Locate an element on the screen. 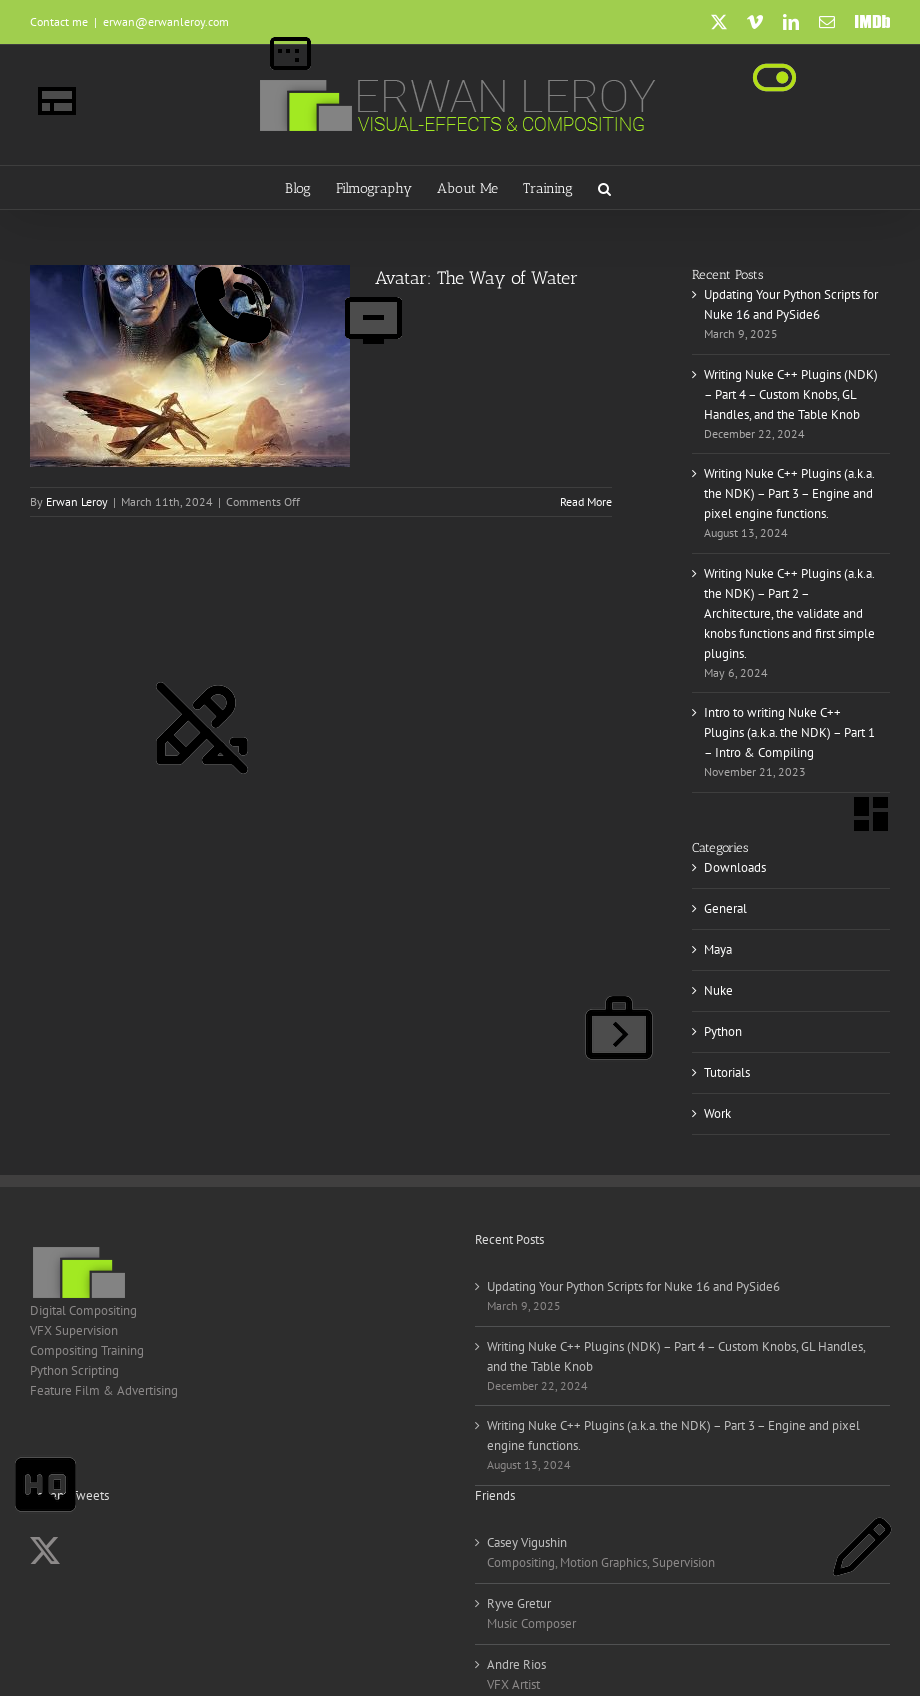 The image size is (920, 1696). schedule task for next week is located at coordinates (619, 1026).